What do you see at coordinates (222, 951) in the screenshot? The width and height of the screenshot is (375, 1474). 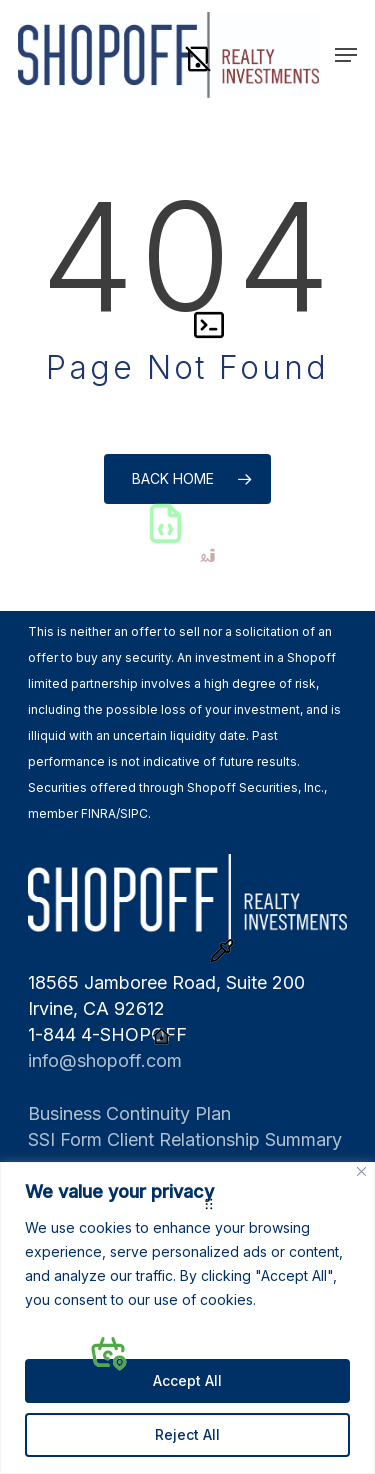 I see `select a color from the canvas` at bounding box center [222, 951].